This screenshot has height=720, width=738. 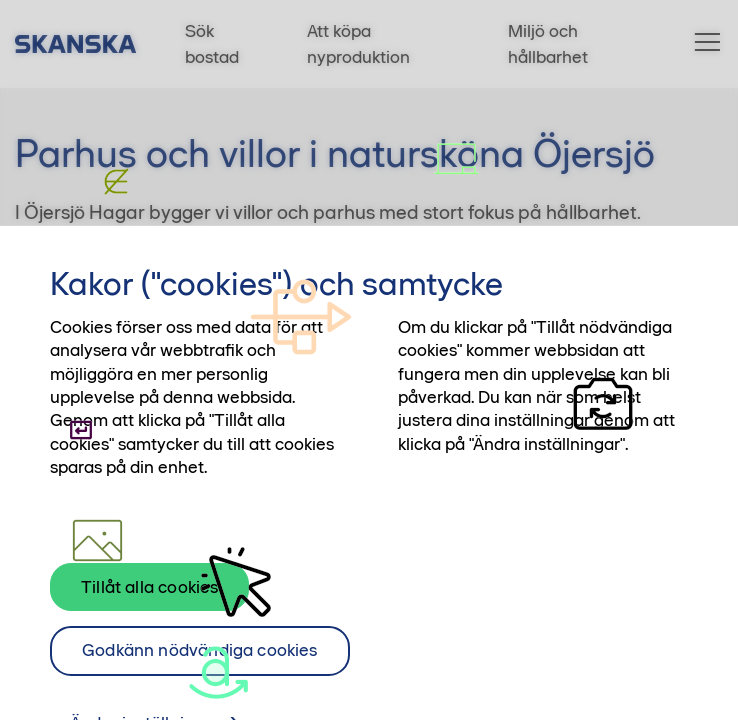 What do you see at coordinates (603, 405) in the screenshot?
I see `switch between front and rear camera` at bounding box center [603, 405].